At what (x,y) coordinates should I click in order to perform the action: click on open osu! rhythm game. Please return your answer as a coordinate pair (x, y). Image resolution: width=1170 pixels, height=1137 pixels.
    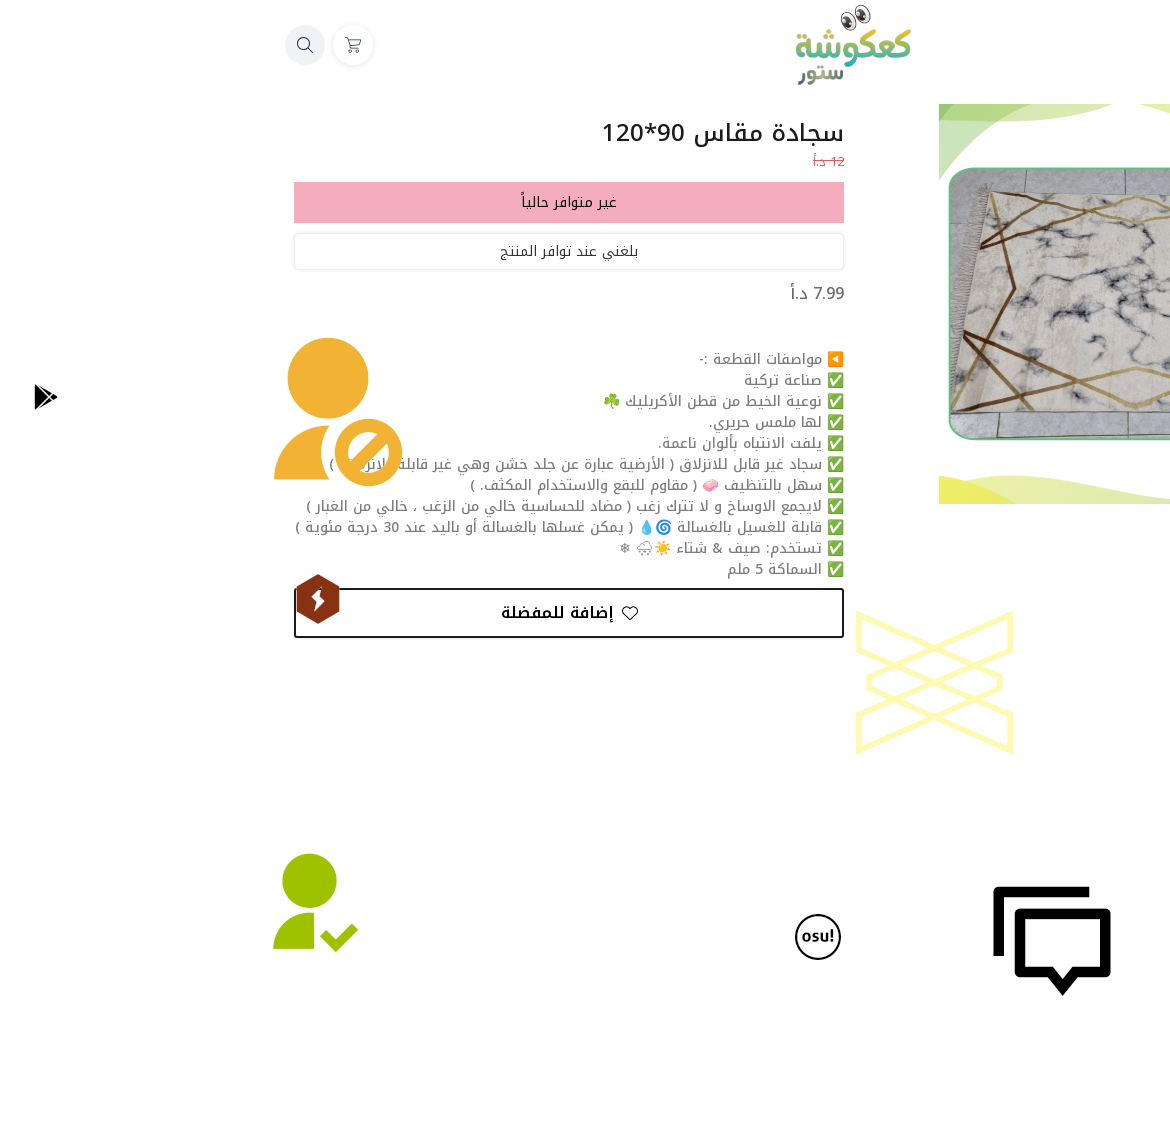
    Looking at the image, I should click on (818, 937).